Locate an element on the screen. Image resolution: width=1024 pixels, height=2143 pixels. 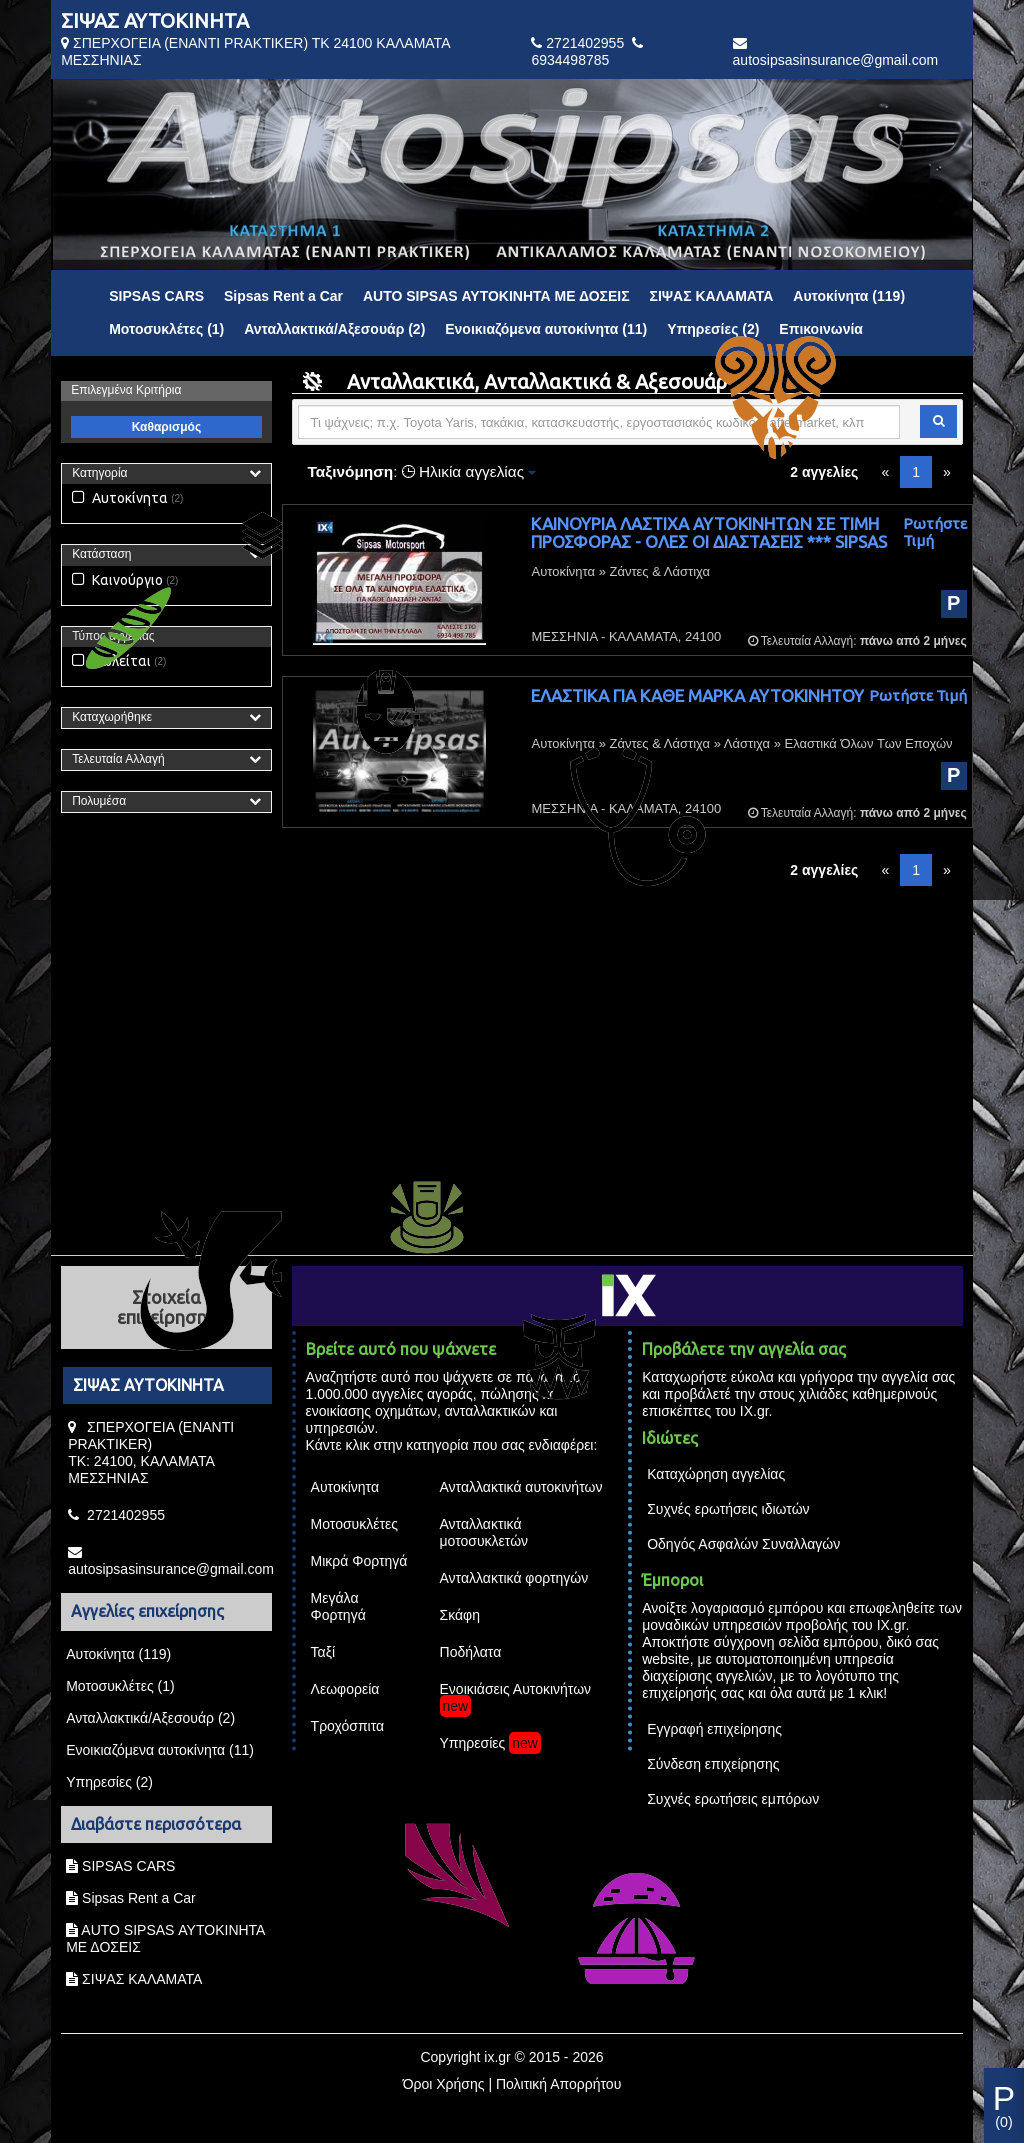
access kitchen or cooking tools is located at coordinates (636, 1928).